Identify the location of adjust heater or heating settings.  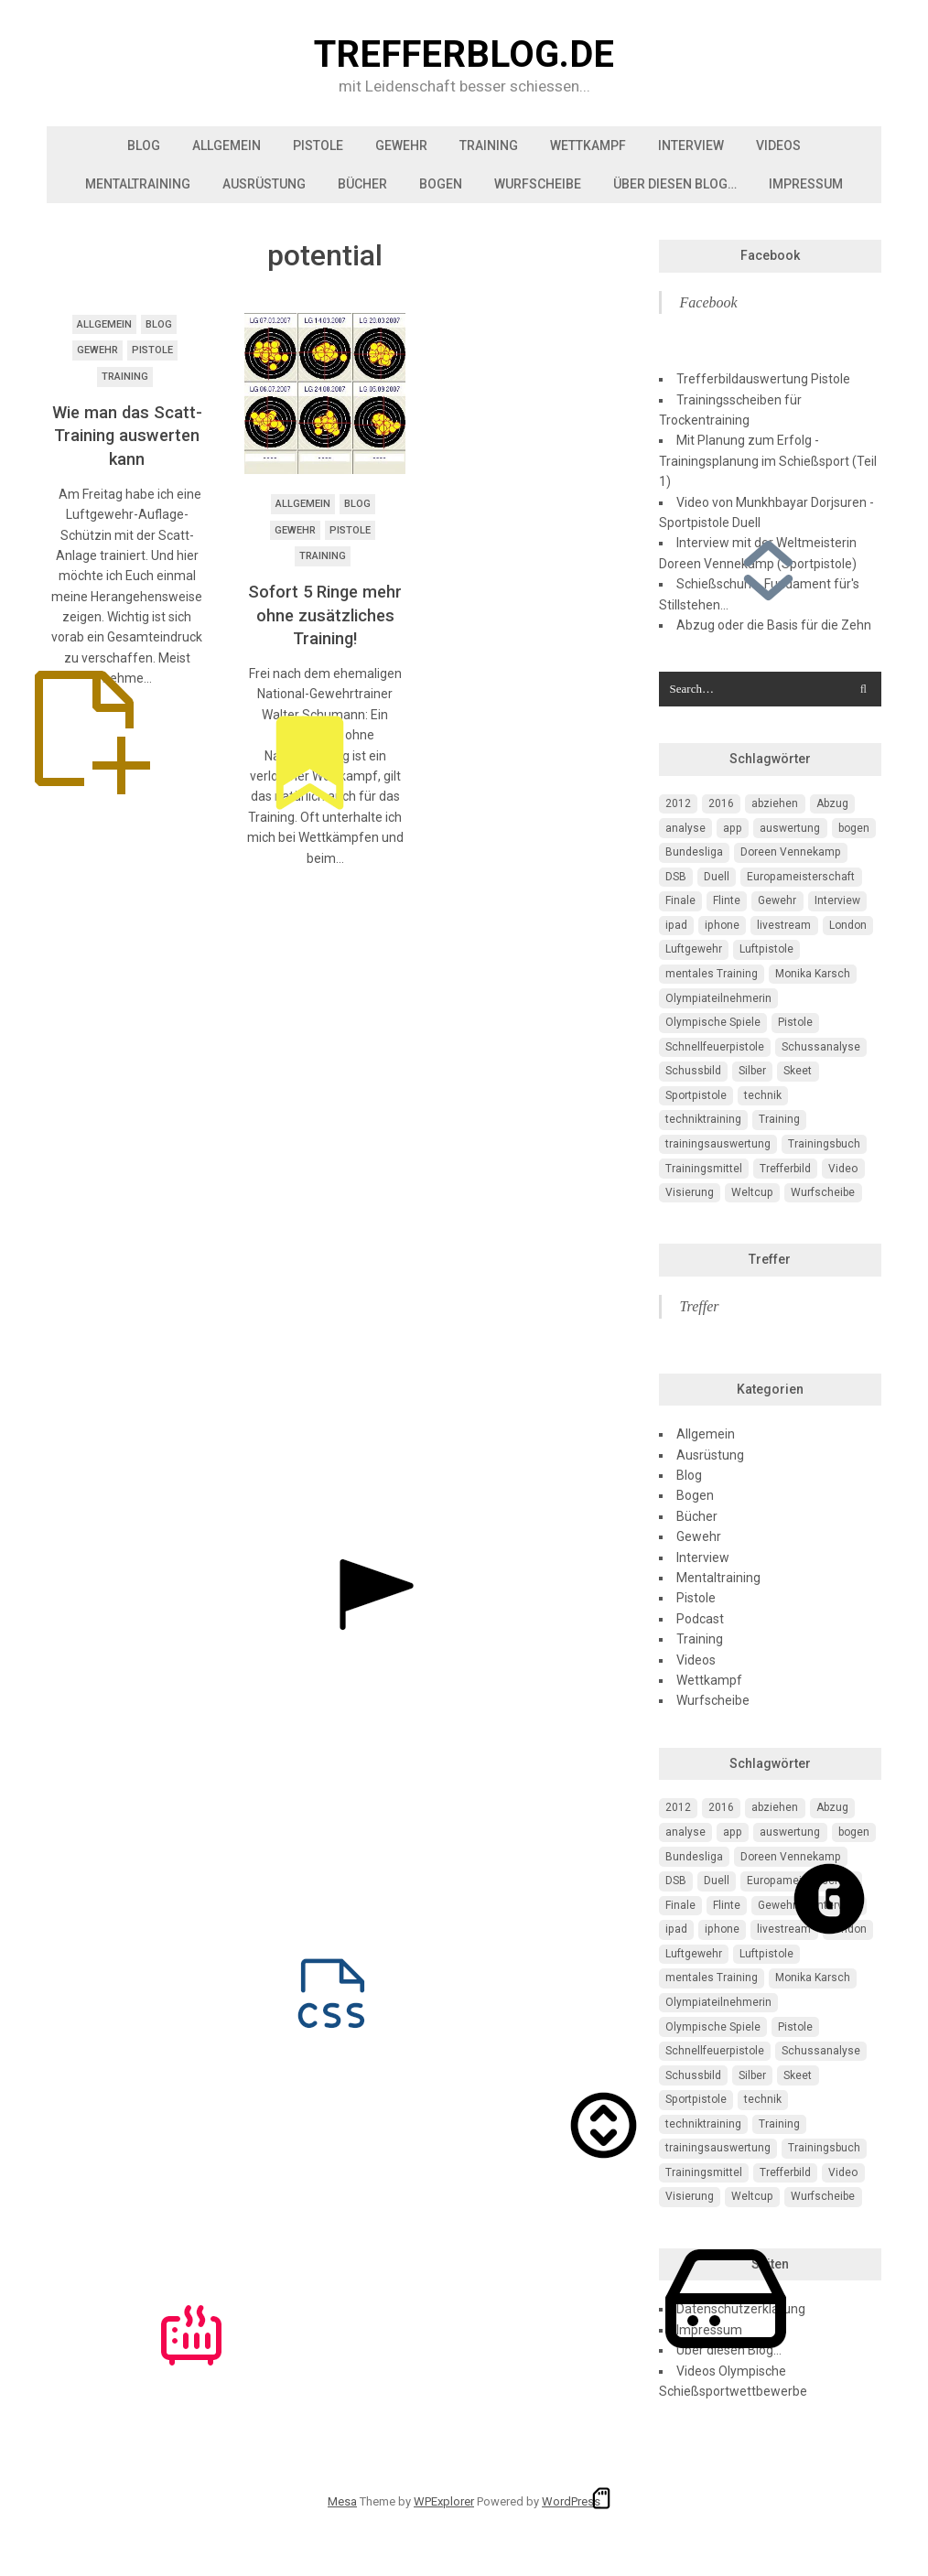
(191, 2335).